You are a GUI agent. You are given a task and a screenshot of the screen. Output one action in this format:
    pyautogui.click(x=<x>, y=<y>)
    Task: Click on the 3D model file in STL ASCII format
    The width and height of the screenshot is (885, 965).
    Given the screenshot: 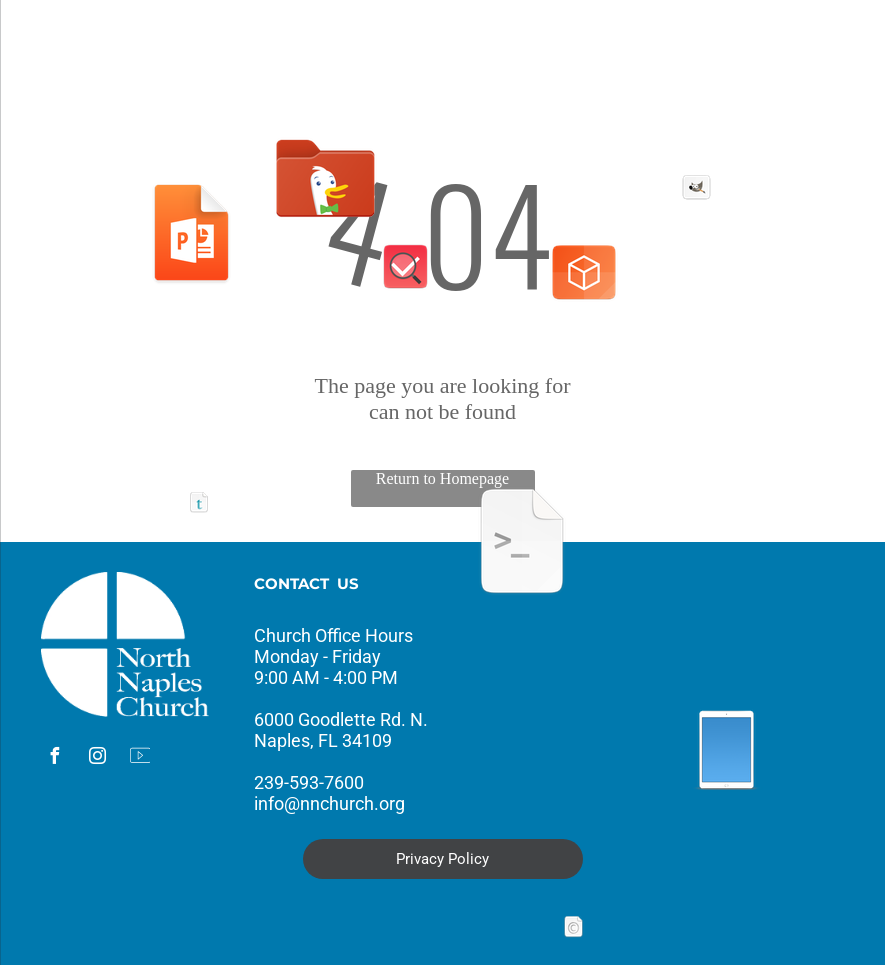 What is the action you would take?
    pyautogui.click(x=584, y=270)
    